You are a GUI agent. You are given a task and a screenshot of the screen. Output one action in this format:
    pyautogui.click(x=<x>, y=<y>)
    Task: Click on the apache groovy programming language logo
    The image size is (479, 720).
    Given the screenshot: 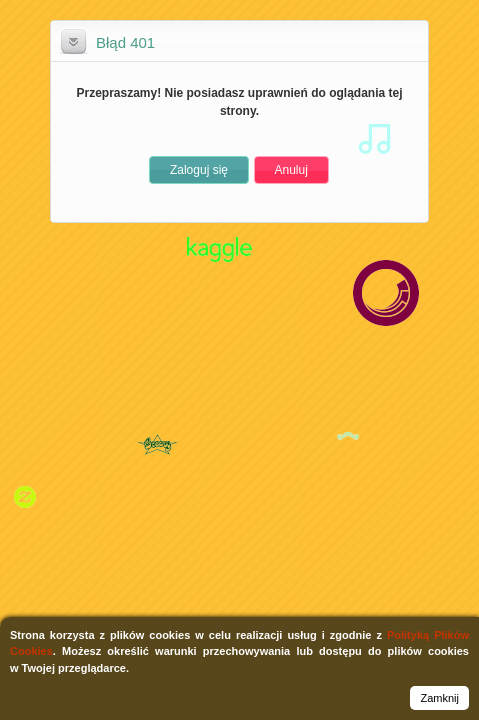 What is the action you would take?
    pyautogui.click(x=157, y=444)
    